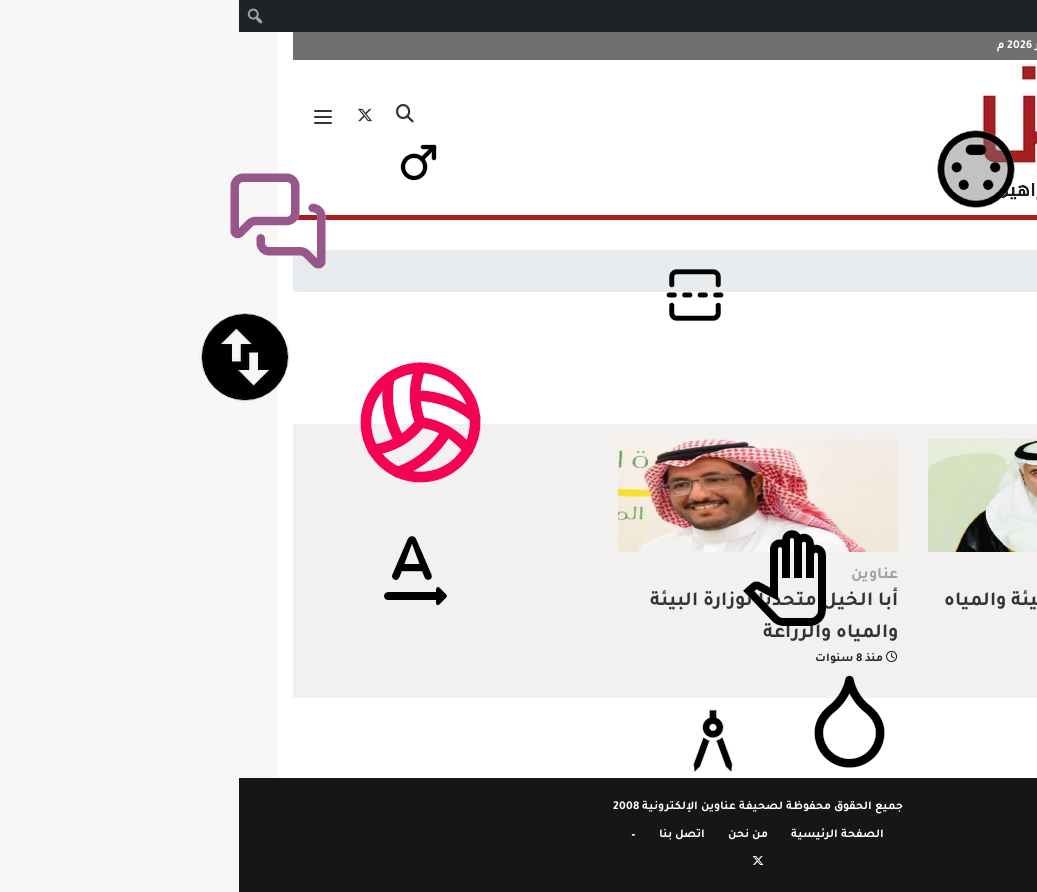  What do you see at coordinates (695, 295) in the screenshot?
I see `flip image vertically` at bounding box center [695, 295].